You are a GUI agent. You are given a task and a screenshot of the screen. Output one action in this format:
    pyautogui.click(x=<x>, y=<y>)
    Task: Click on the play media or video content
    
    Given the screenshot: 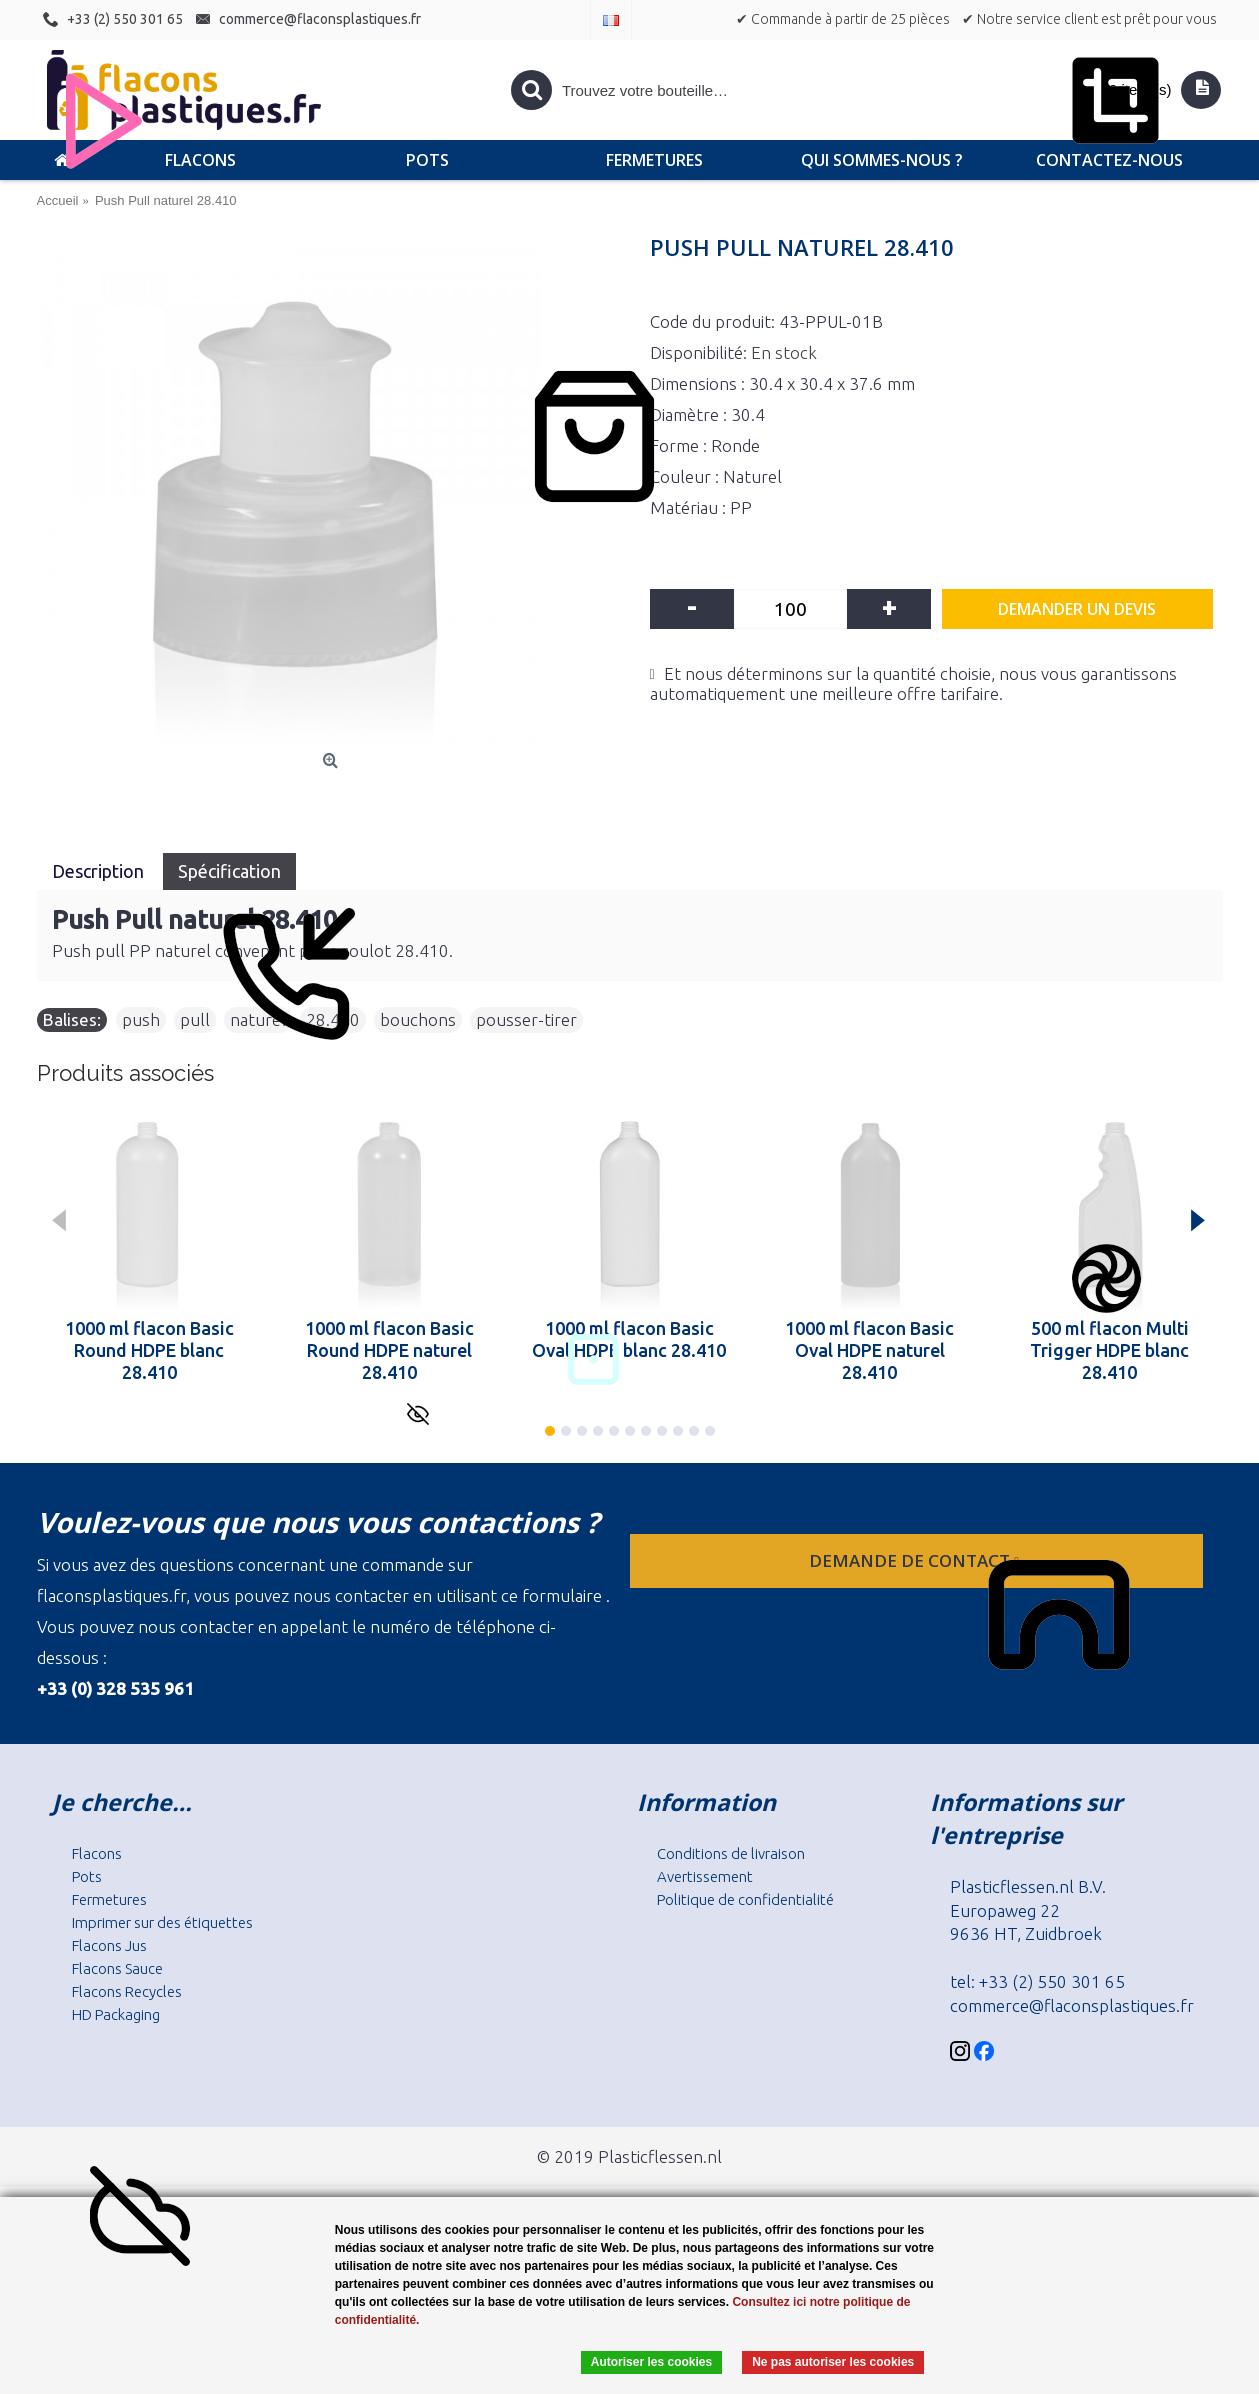 What is the action you would take?
    pyautogui.click(x=104, y=121)
    